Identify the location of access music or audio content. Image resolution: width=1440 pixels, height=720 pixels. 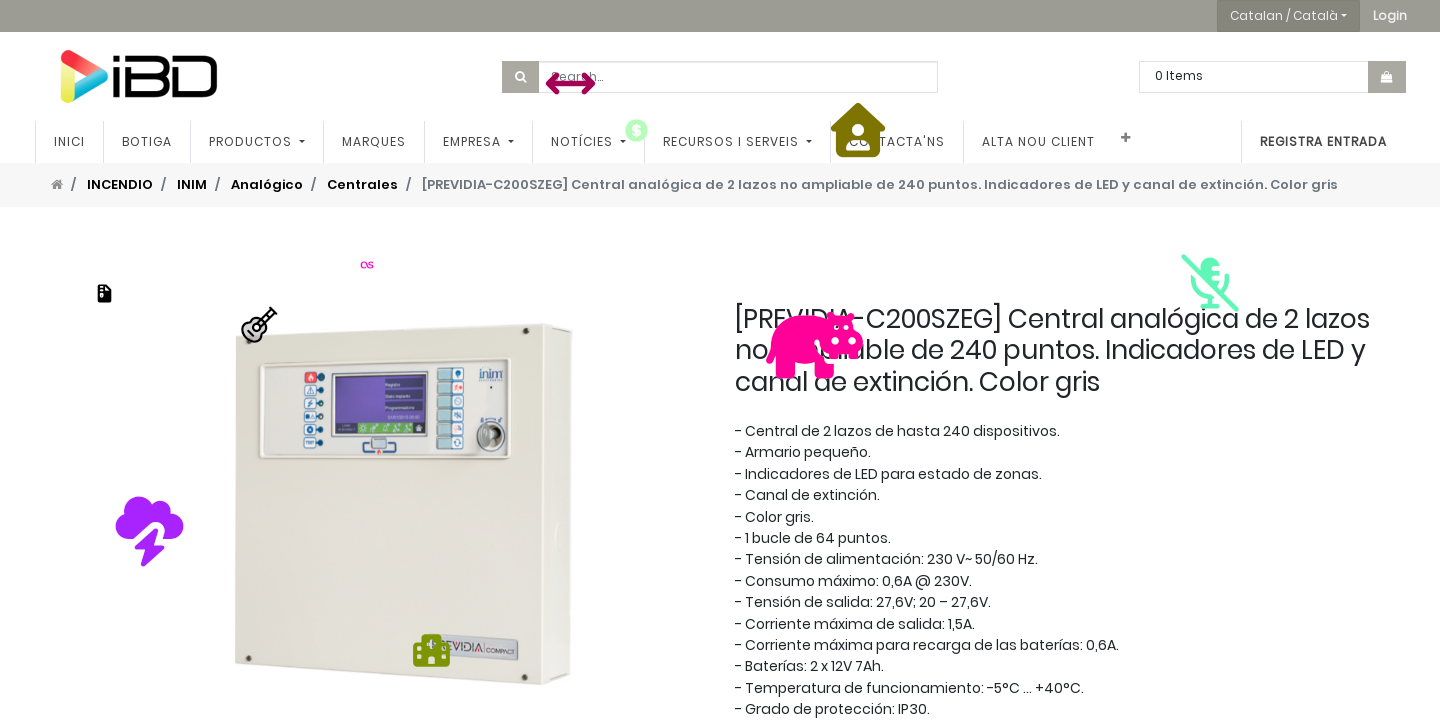
(259, 325).